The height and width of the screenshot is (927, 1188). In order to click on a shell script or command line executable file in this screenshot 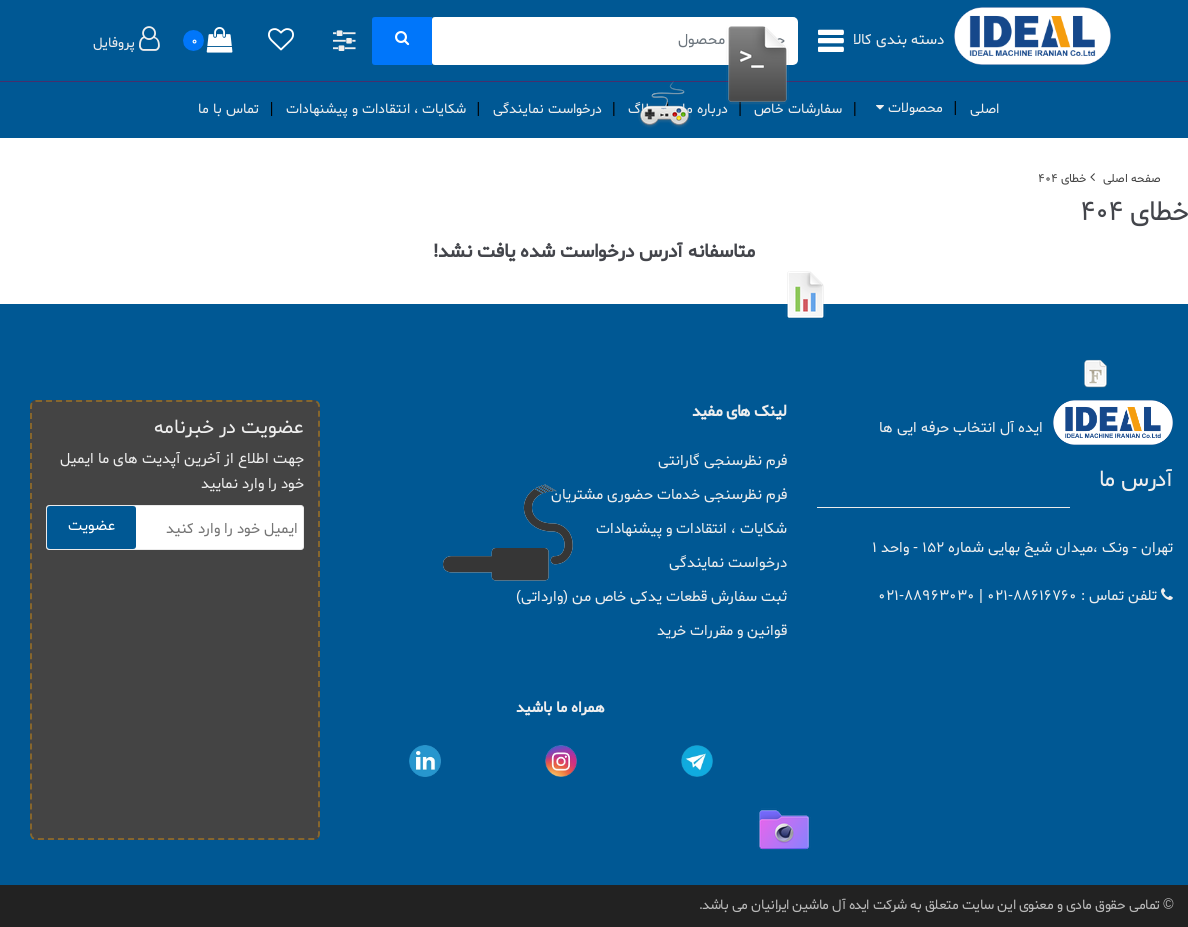, I will do `click(757, 65)`.